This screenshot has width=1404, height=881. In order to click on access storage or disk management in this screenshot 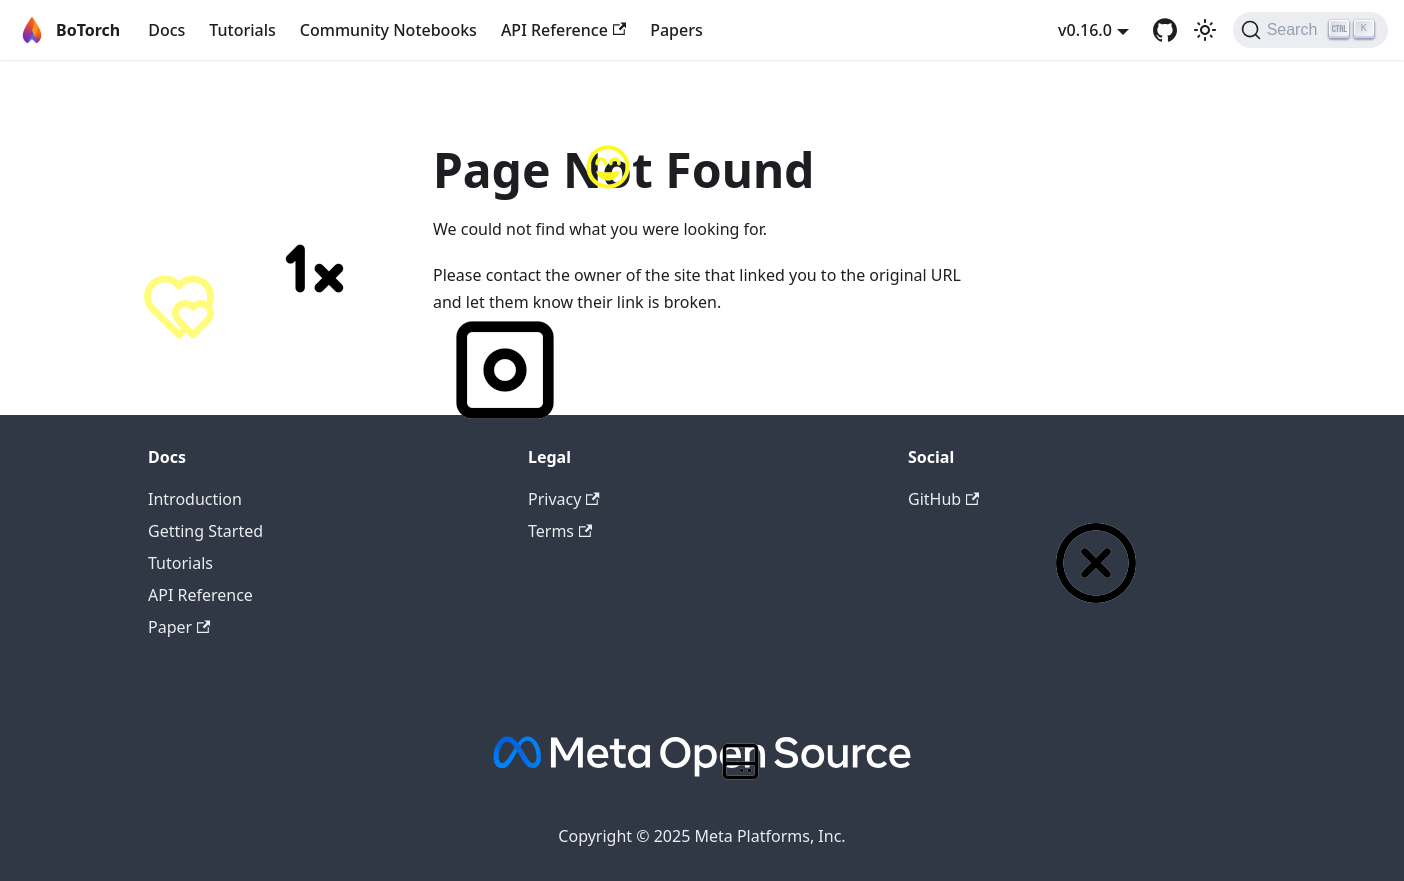, I will do `click(740, 761)`.